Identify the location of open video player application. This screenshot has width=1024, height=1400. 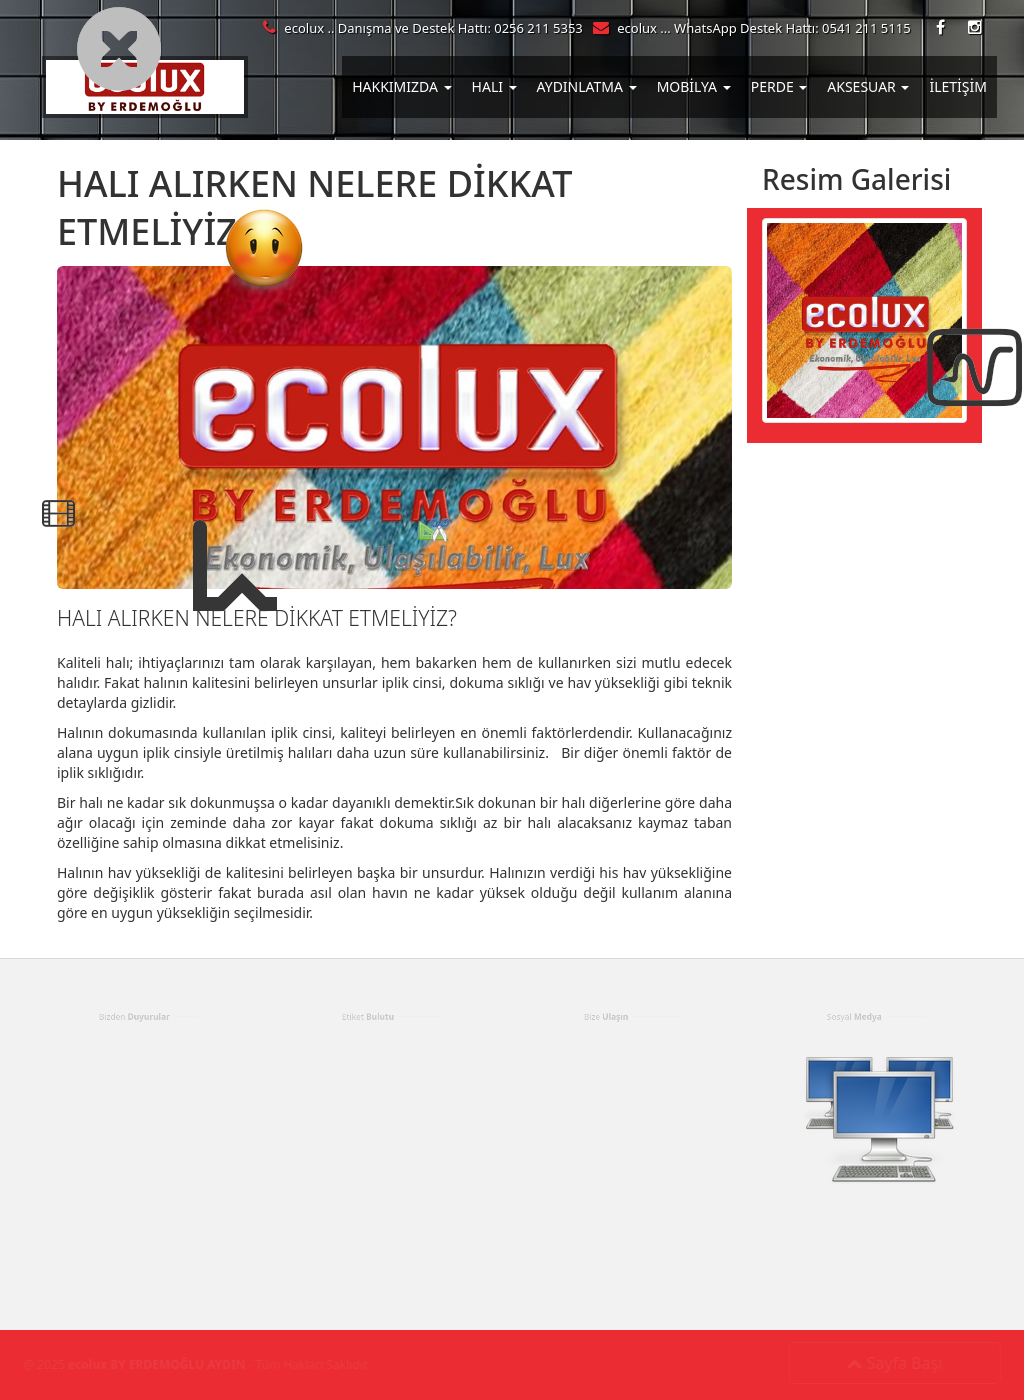
(58, 514).